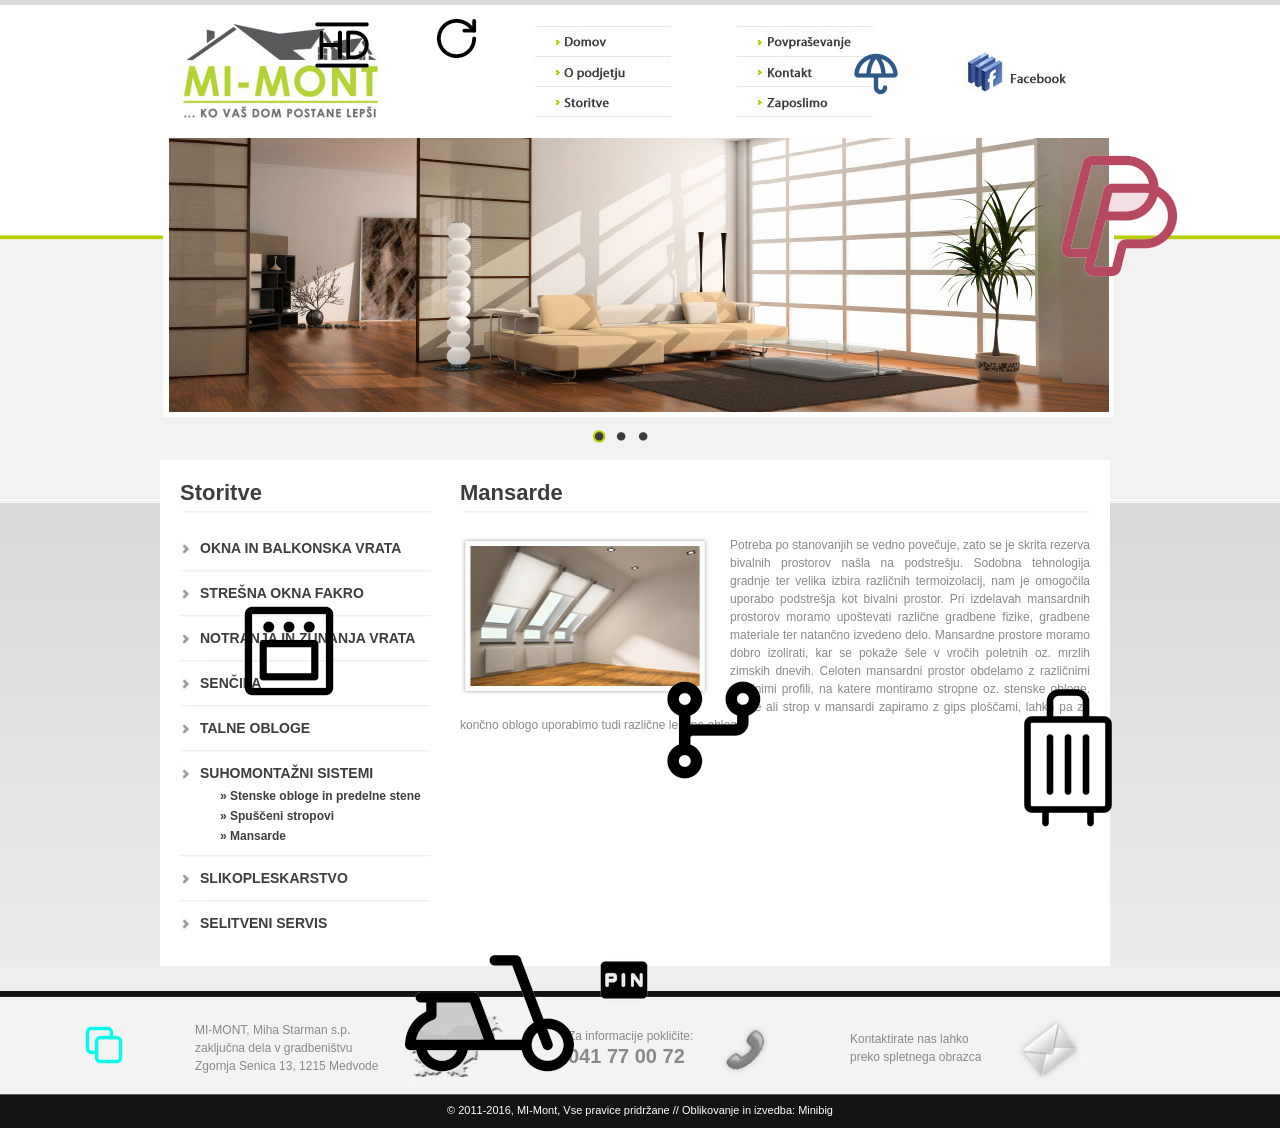  What do you see at coordinates (342, 45) in the screenshot?
I see `indicates high-definition video quality` at bounding box center [342, 45].